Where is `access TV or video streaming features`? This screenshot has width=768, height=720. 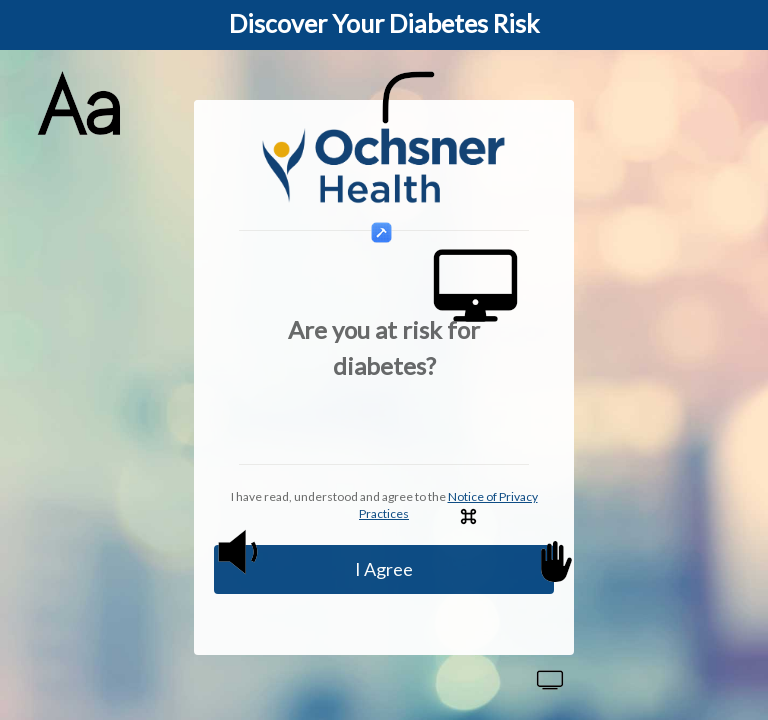
access TV or video streaming features is located at coordinates (550, 680).